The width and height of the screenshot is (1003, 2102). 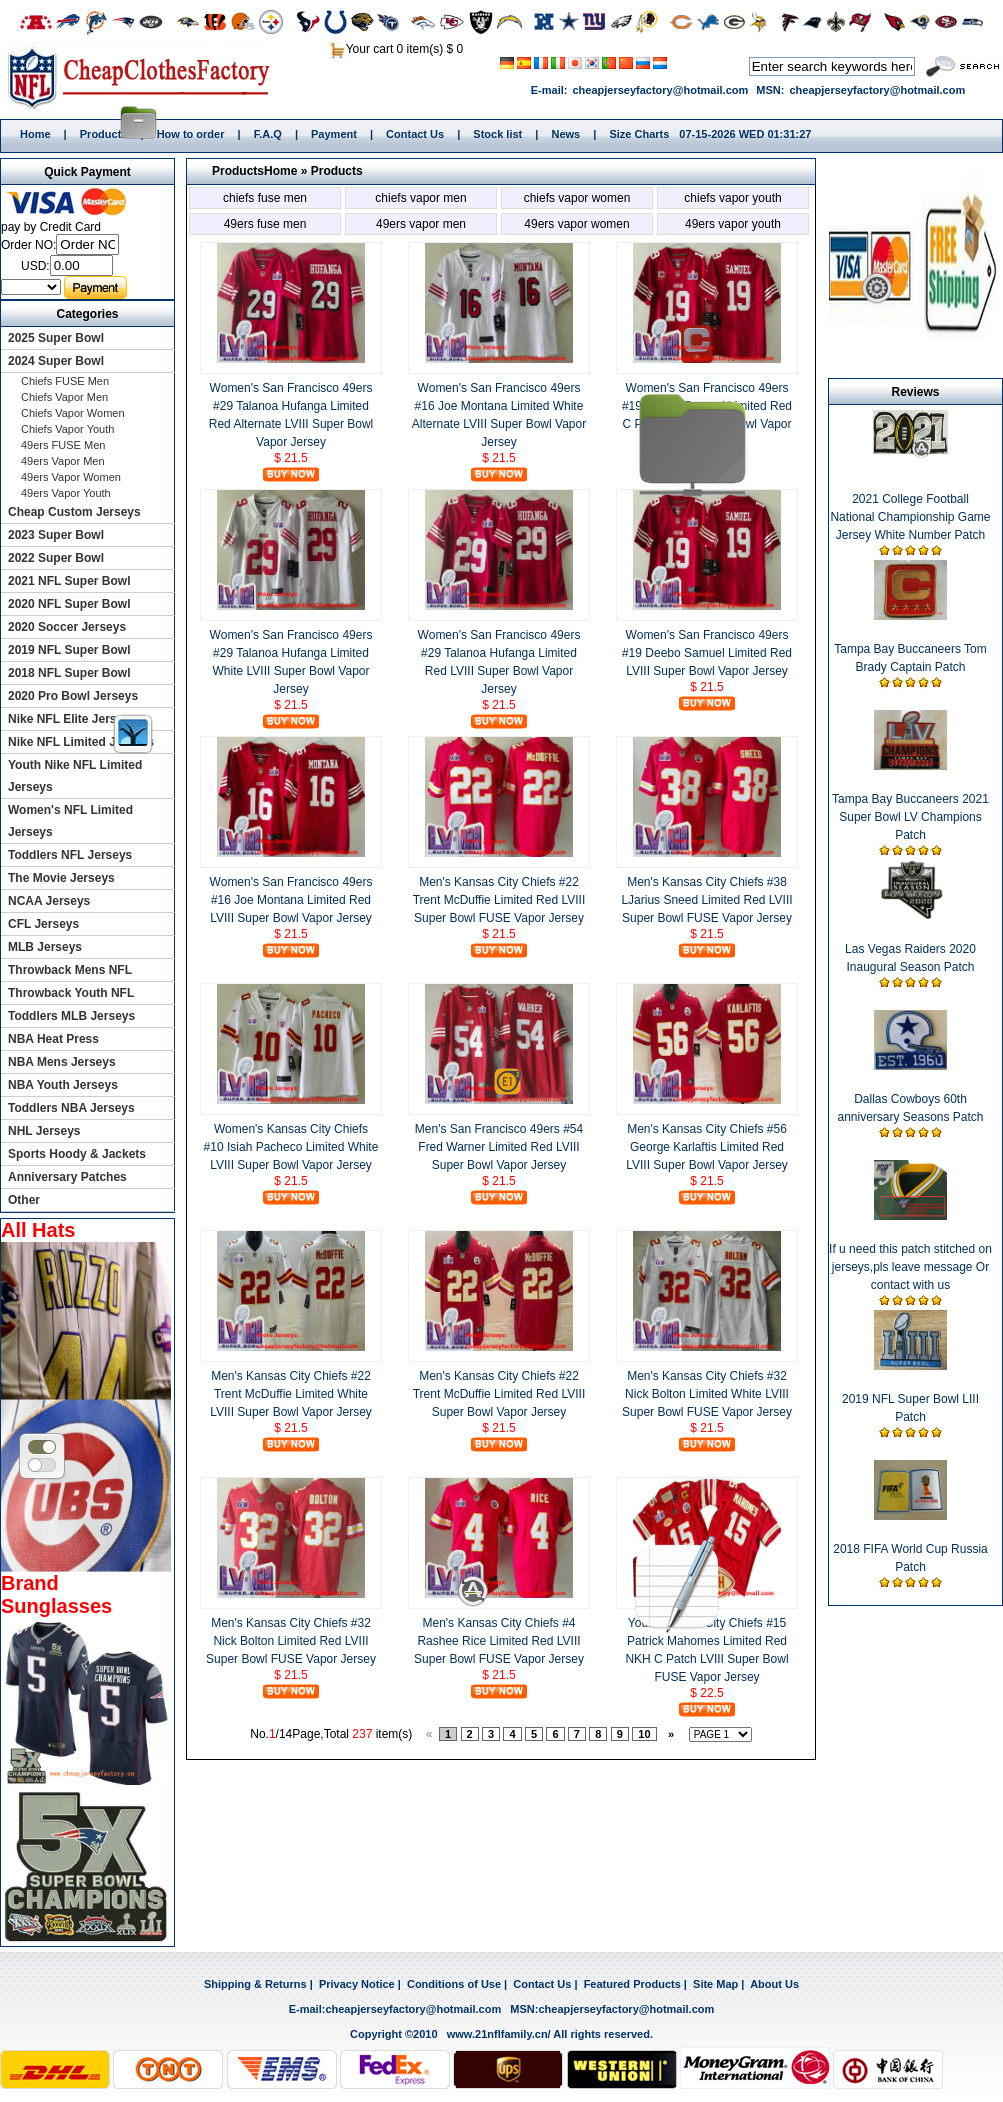 What do you see at coordinates (473, 1591) in the screenshot?
I see `check for available system updates` at bounding box center [473, 1591].